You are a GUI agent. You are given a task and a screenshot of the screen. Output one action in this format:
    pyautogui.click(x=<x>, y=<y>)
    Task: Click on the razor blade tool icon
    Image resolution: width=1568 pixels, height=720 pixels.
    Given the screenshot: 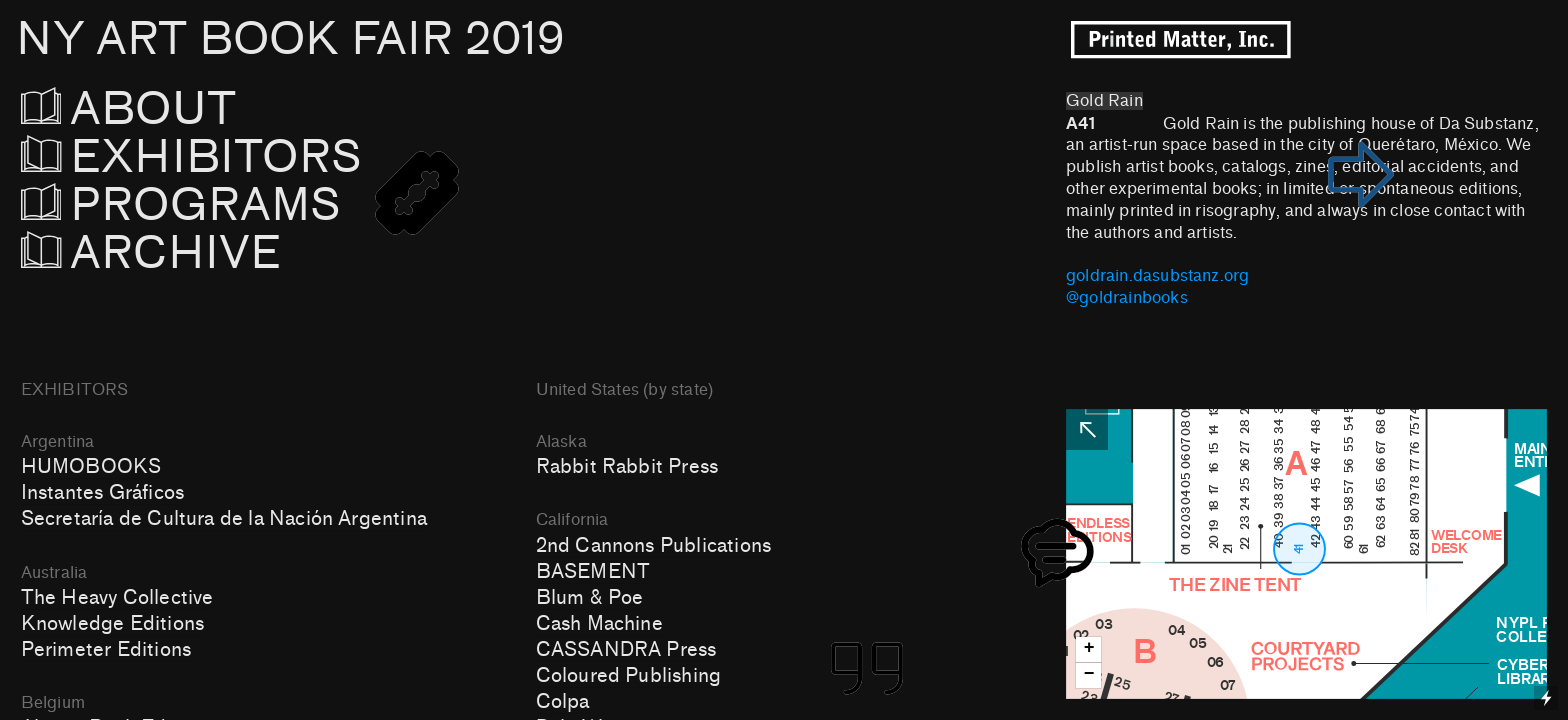 What is the action you would take?
    pyautogui.click(x=417, y=193)
    